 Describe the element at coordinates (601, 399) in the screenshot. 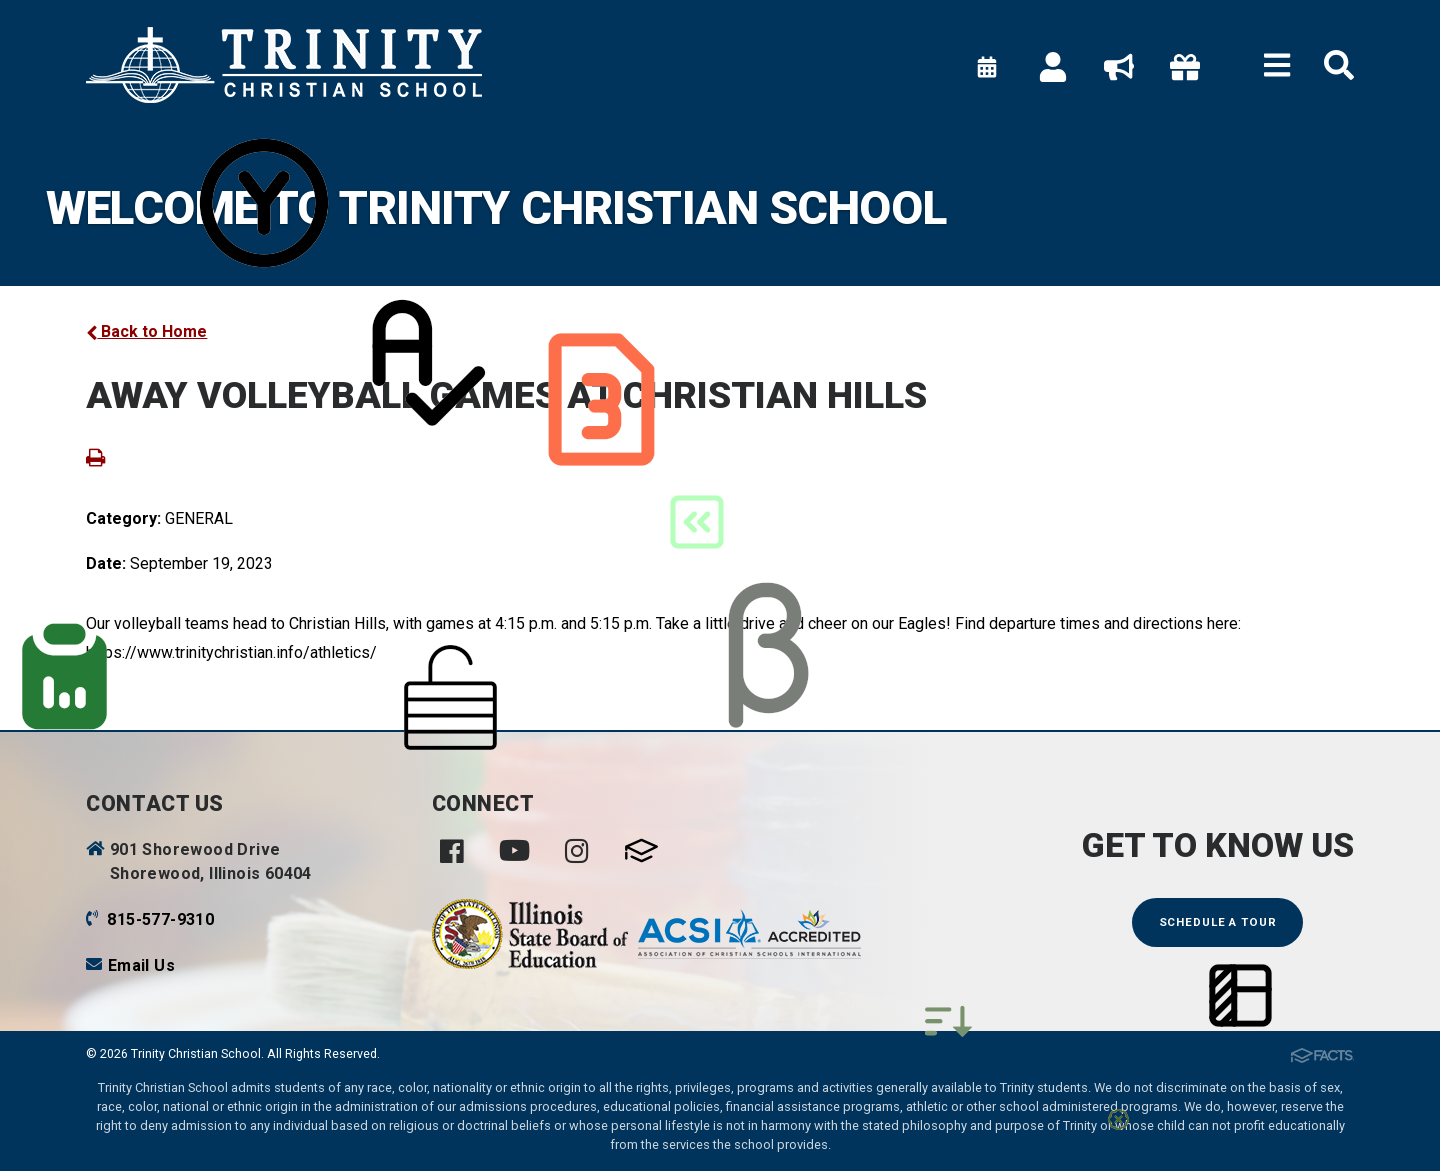

I see `SIM card slot 3` at that location.